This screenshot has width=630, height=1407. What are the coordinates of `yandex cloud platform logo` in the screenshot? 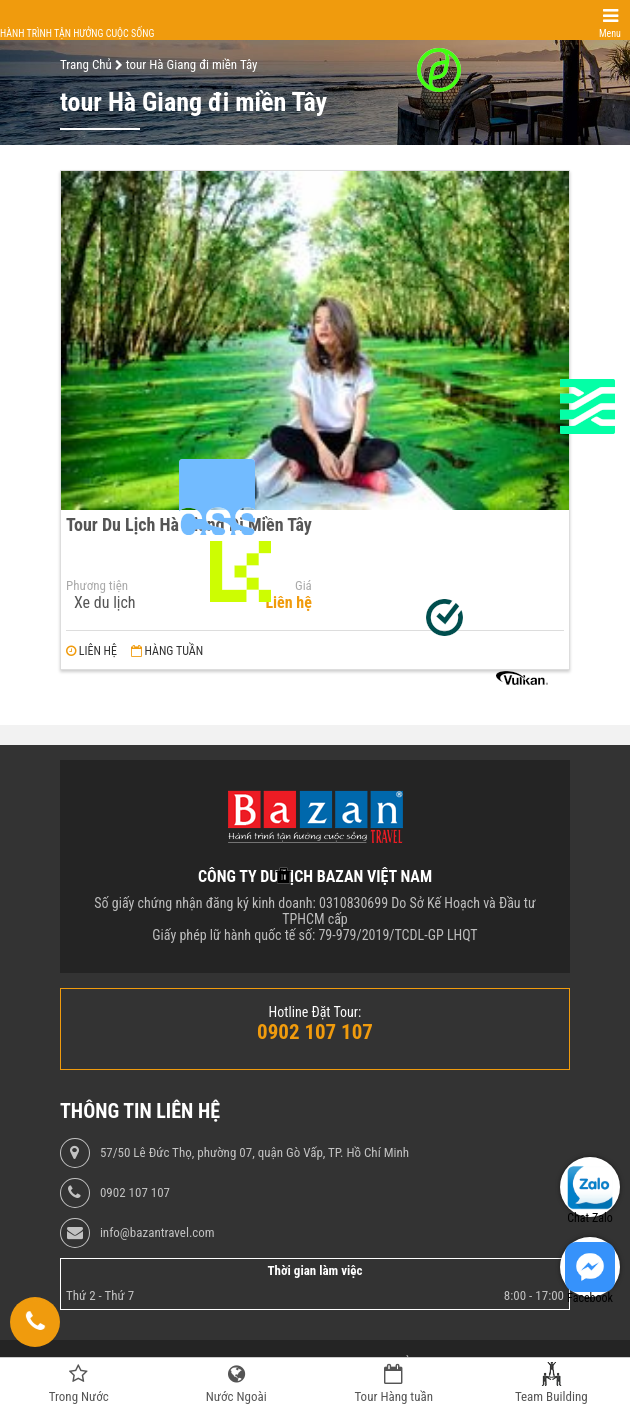 It's located at (439, 70).